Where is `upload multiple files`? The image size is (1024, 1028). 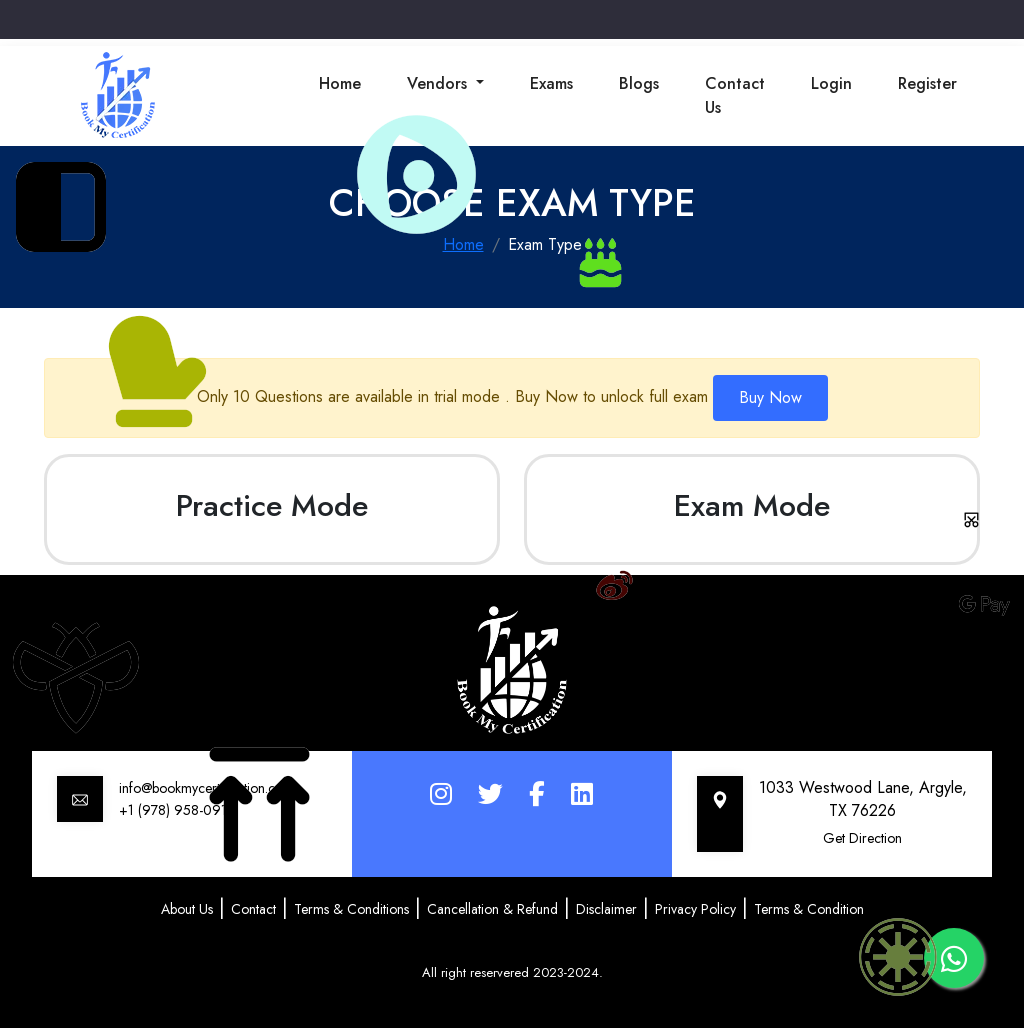
upload multiple files is located at coordinates (259, 804).